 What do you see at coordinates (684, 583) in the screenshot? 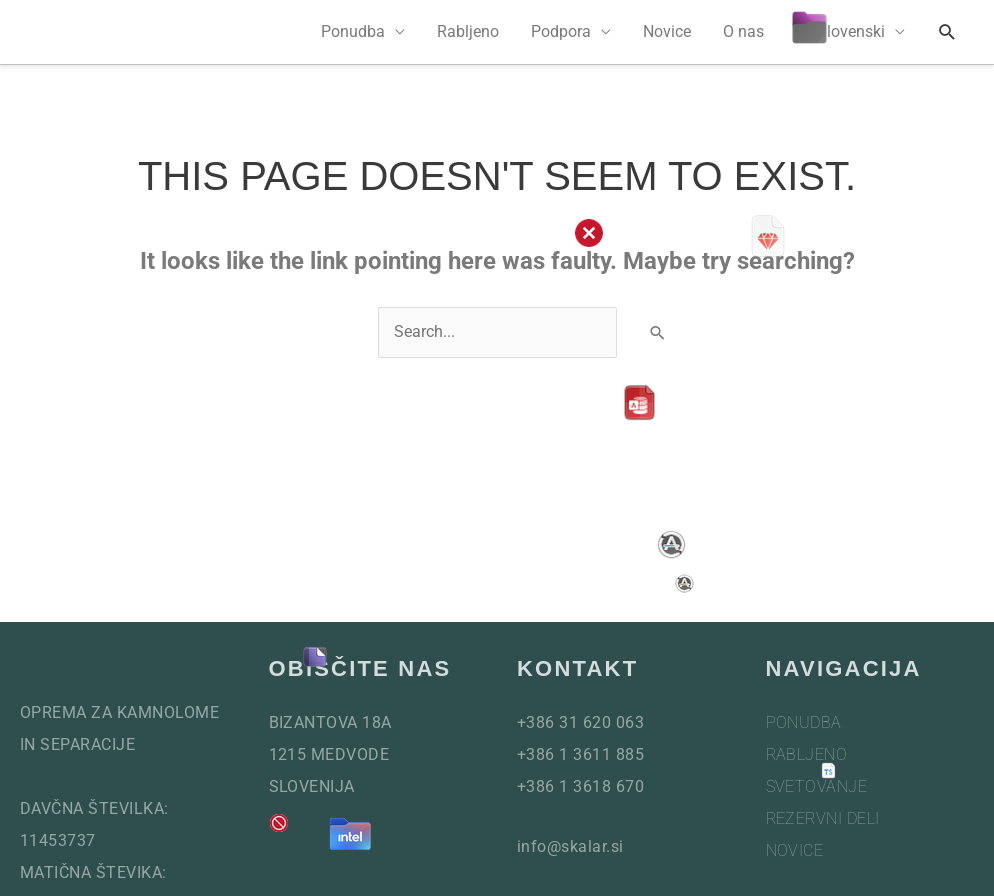
I see `check for available software updates` at bounding box center [684, 583].